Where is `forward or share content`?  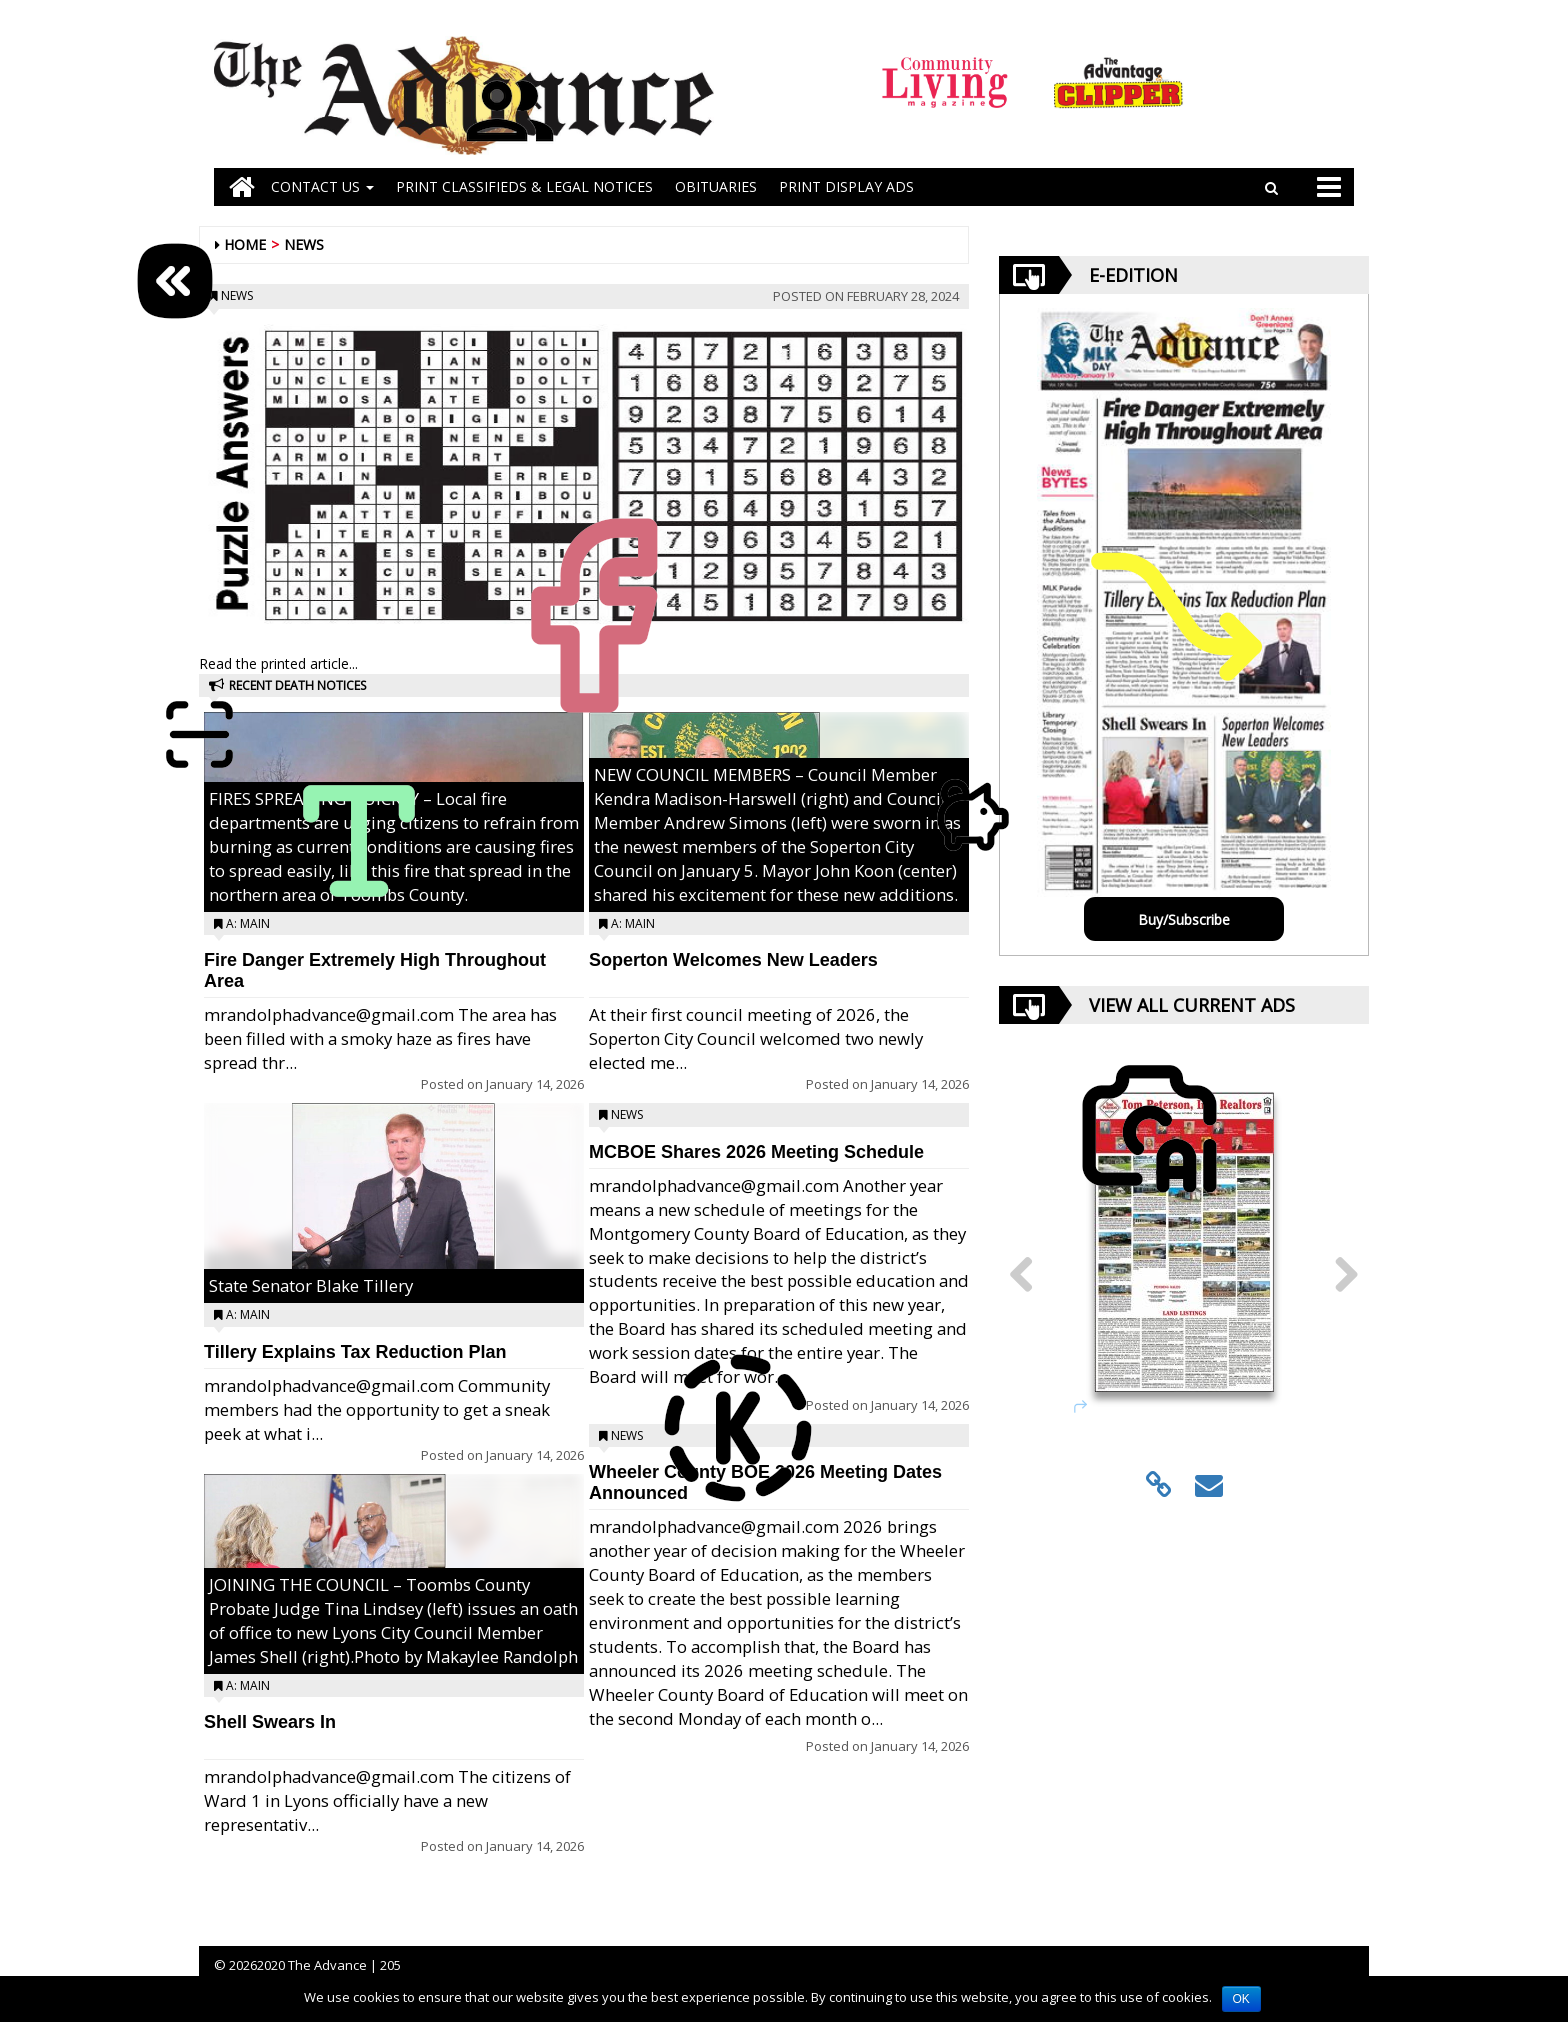 forward or share content is located at coordinates (1080, 1406).